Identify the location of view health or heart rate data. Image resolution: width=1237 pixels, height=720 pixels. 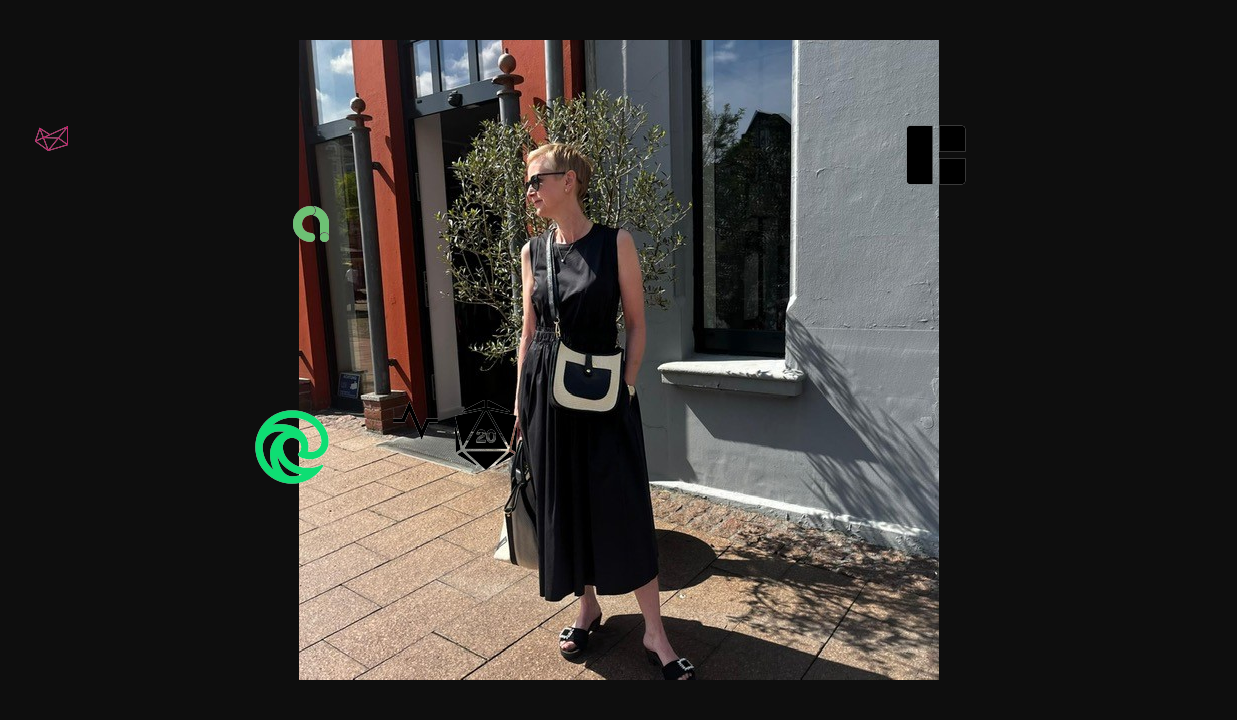
(415, 420).